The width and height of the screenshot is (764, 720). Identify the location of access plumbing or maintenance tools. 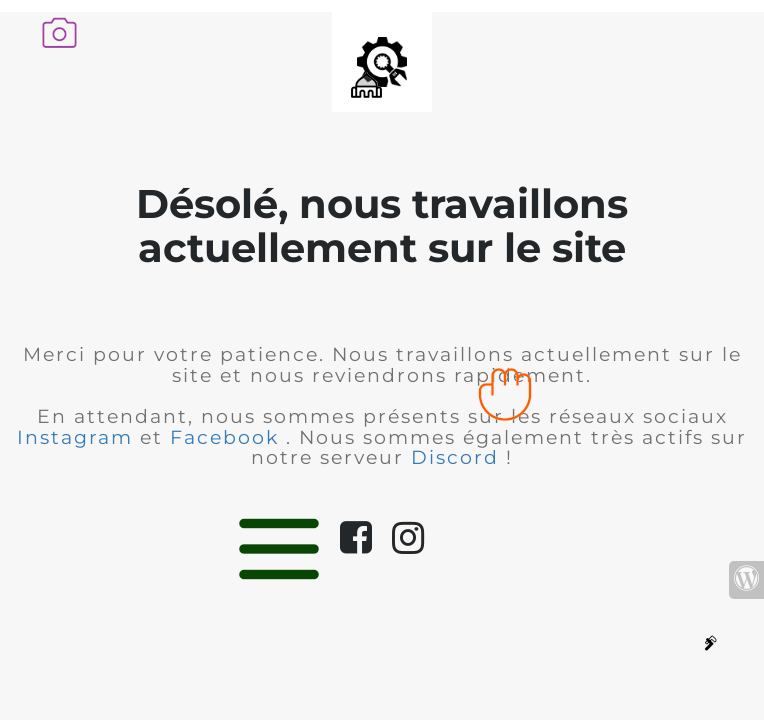
(710, 643).